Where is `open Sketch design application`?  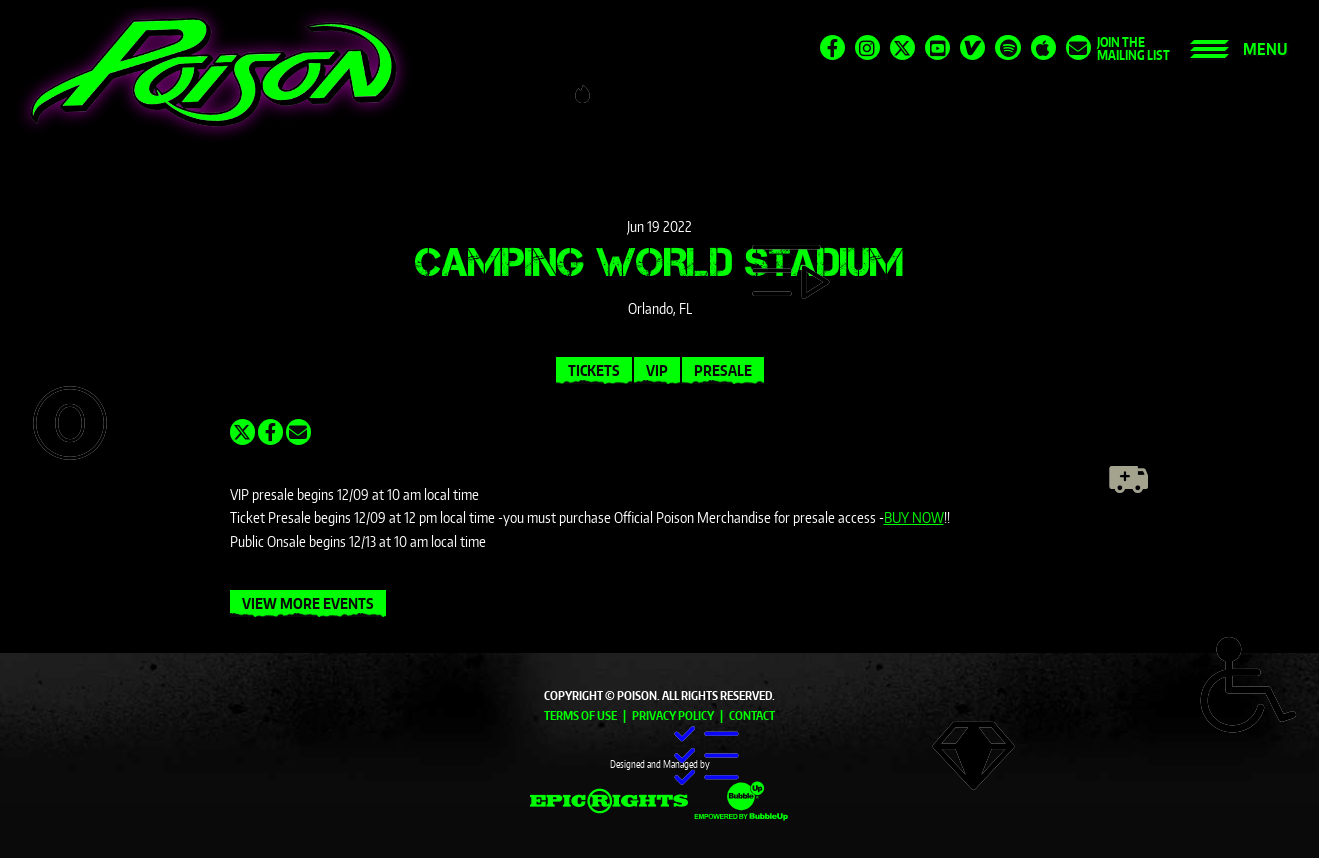 open Sketch design application is located at coordinates (973, 754).